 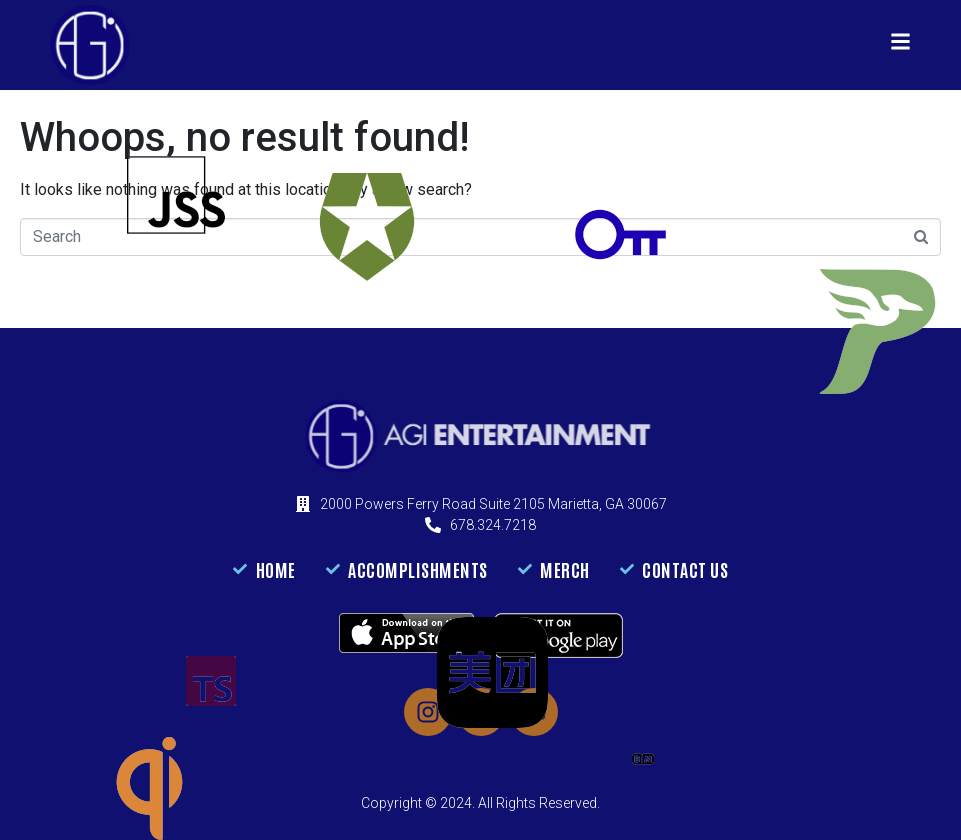 I want to click on typescript programming language logo, so click(x=211, y=681).